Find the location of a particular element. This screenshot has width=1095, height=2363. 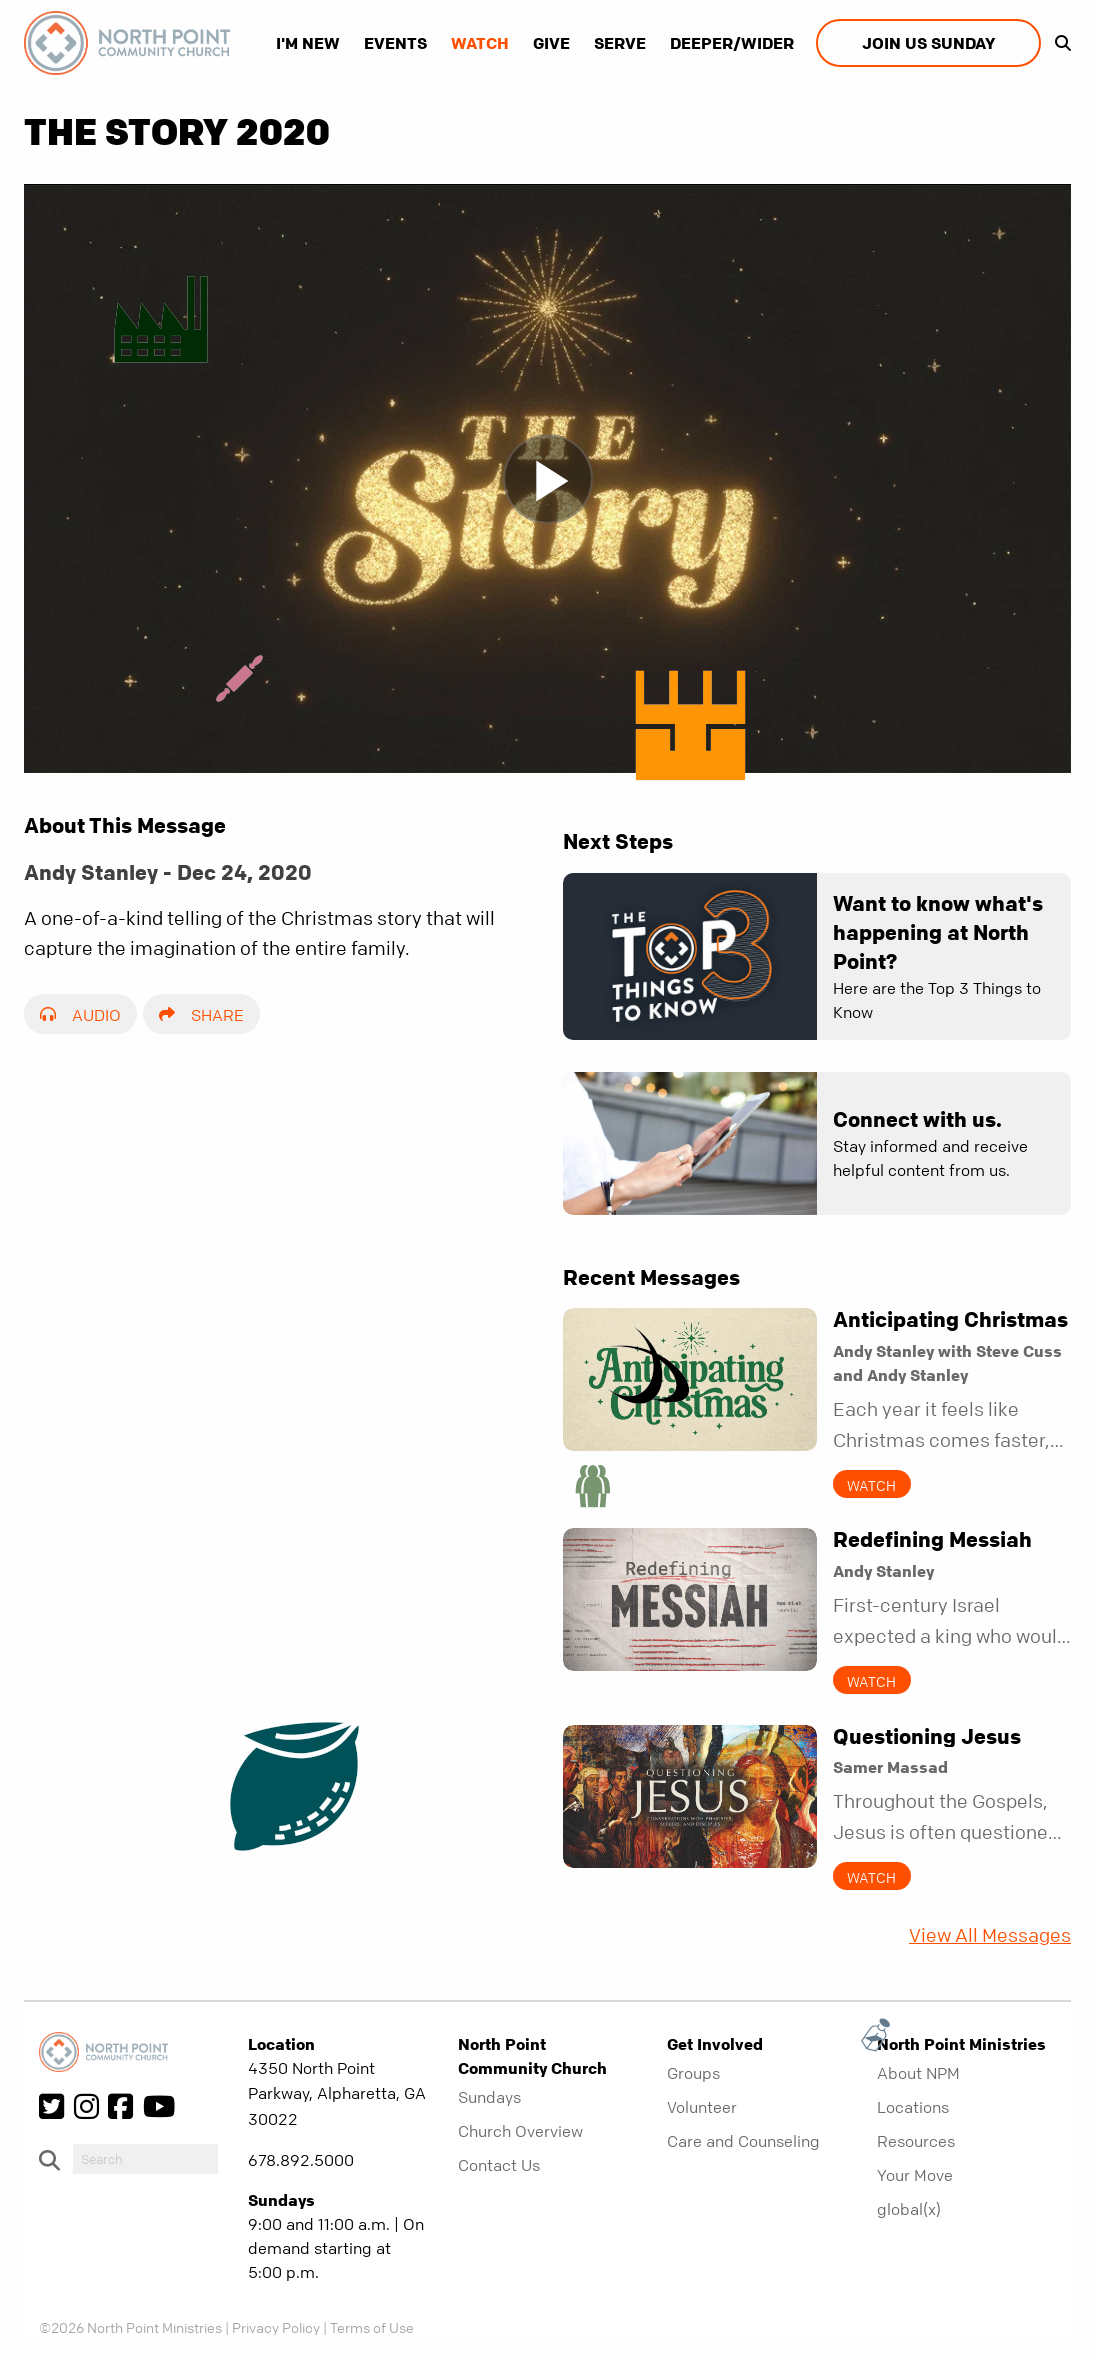

indicates a citrus or lemon-flavored item is located at coordinates (294, 1786).